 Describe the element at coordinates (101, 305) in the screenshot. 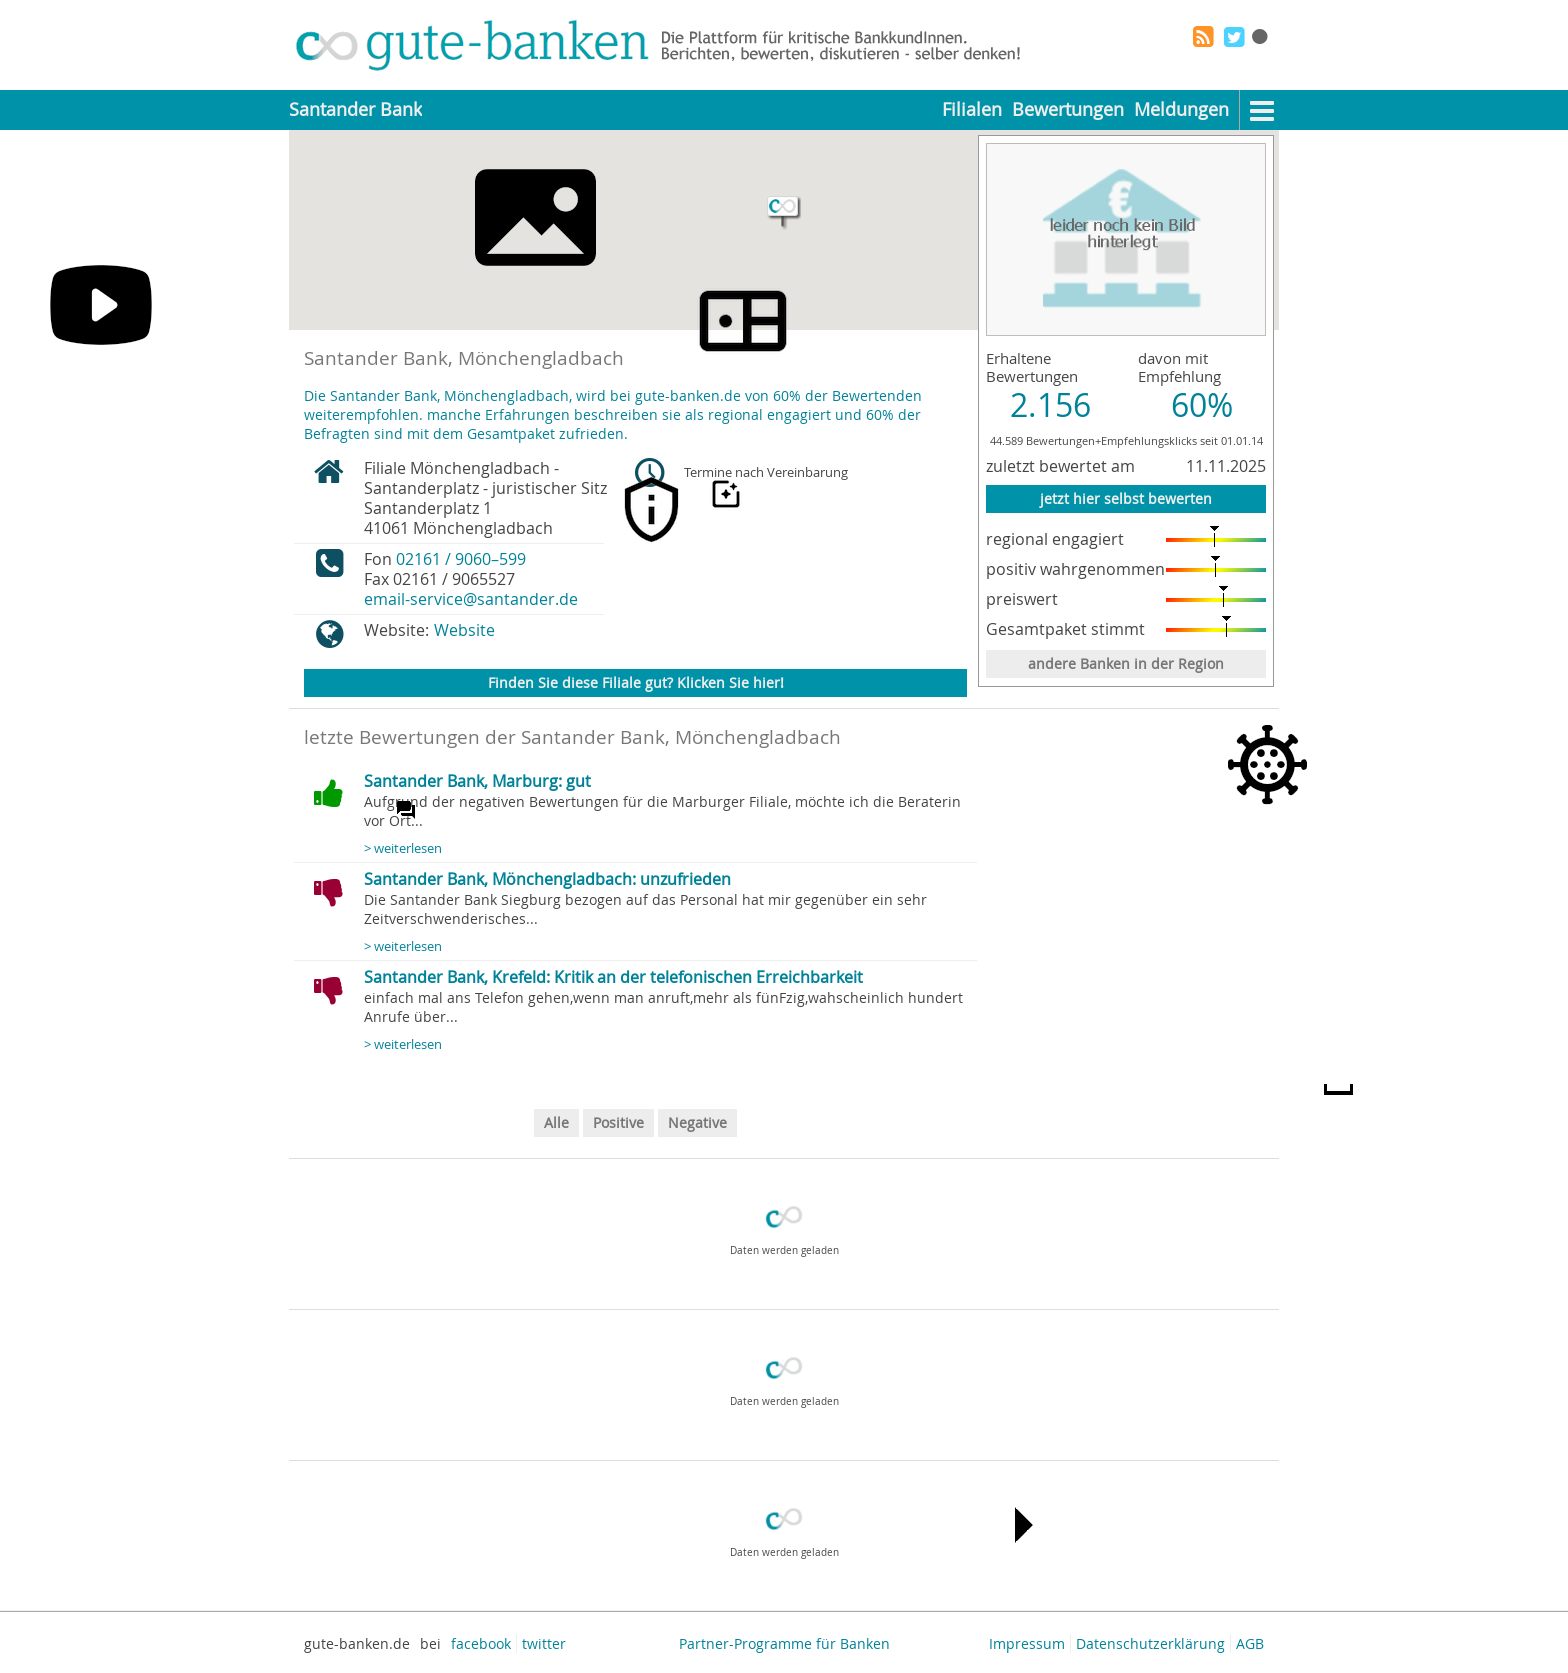

I see `open YouTube app` at that location.